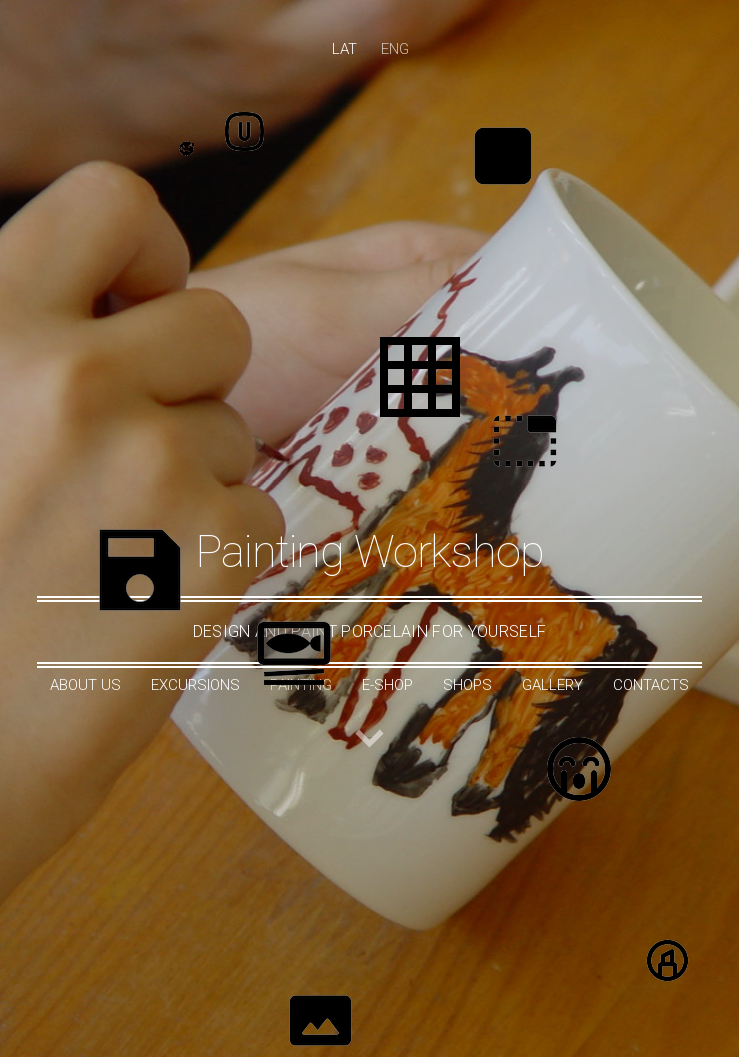 This screenshot has width=739, height=1057. Describe the element at coordinates (503, 156) in the screenshot. I see `crop image to square aspect ratio` at that location.